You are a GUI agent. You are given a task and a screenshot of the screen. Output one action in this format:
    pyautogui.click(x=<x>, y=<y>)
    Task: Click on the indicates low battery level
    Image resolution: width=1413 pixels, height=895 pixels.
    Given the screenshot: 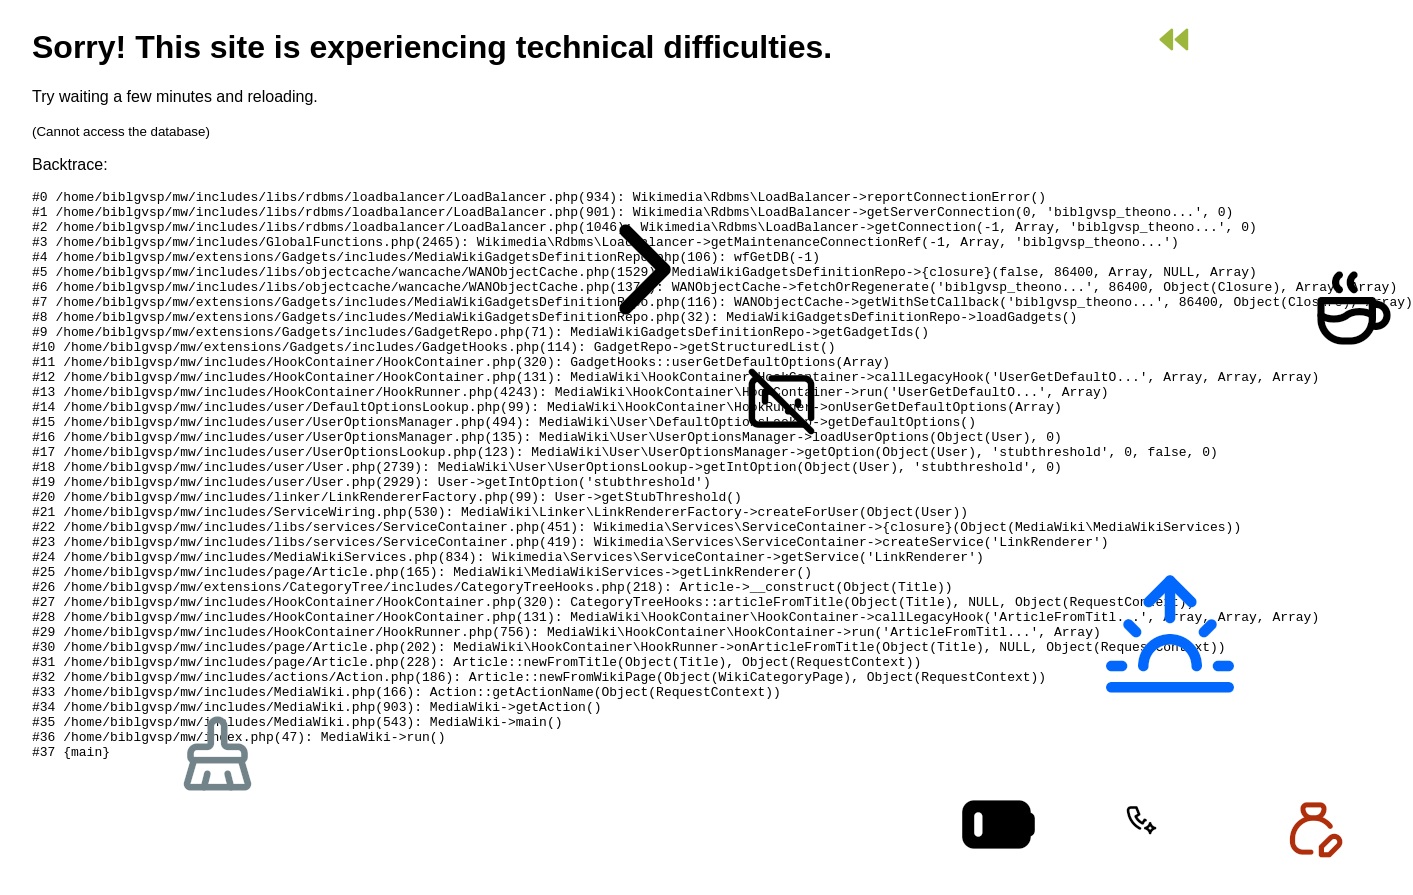 What is the action you would take?
    pyautogui.click(x=998, y=824)
    